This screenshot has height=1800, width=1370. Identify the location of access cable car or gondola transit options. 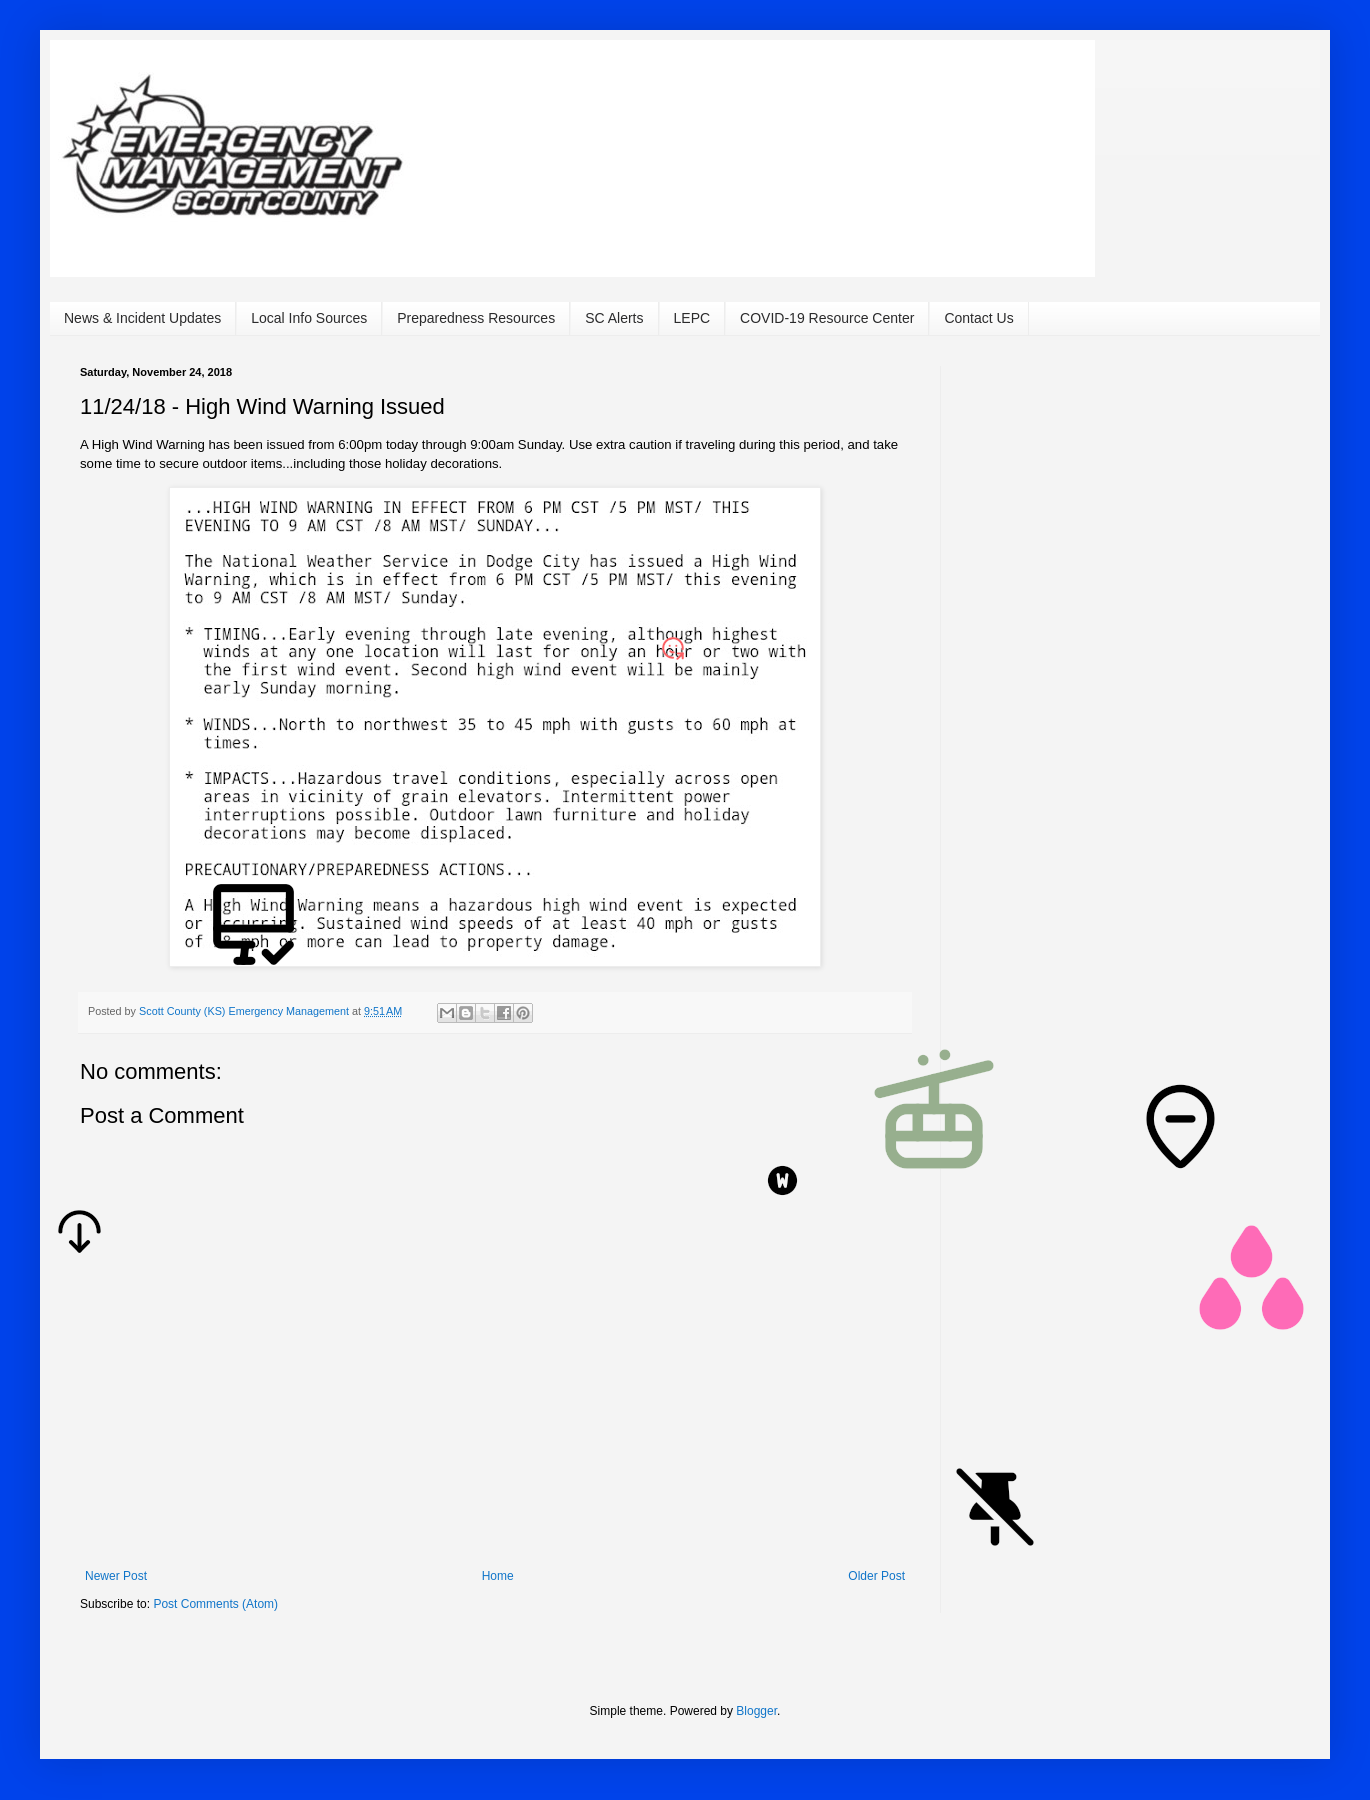
(934, 1109).